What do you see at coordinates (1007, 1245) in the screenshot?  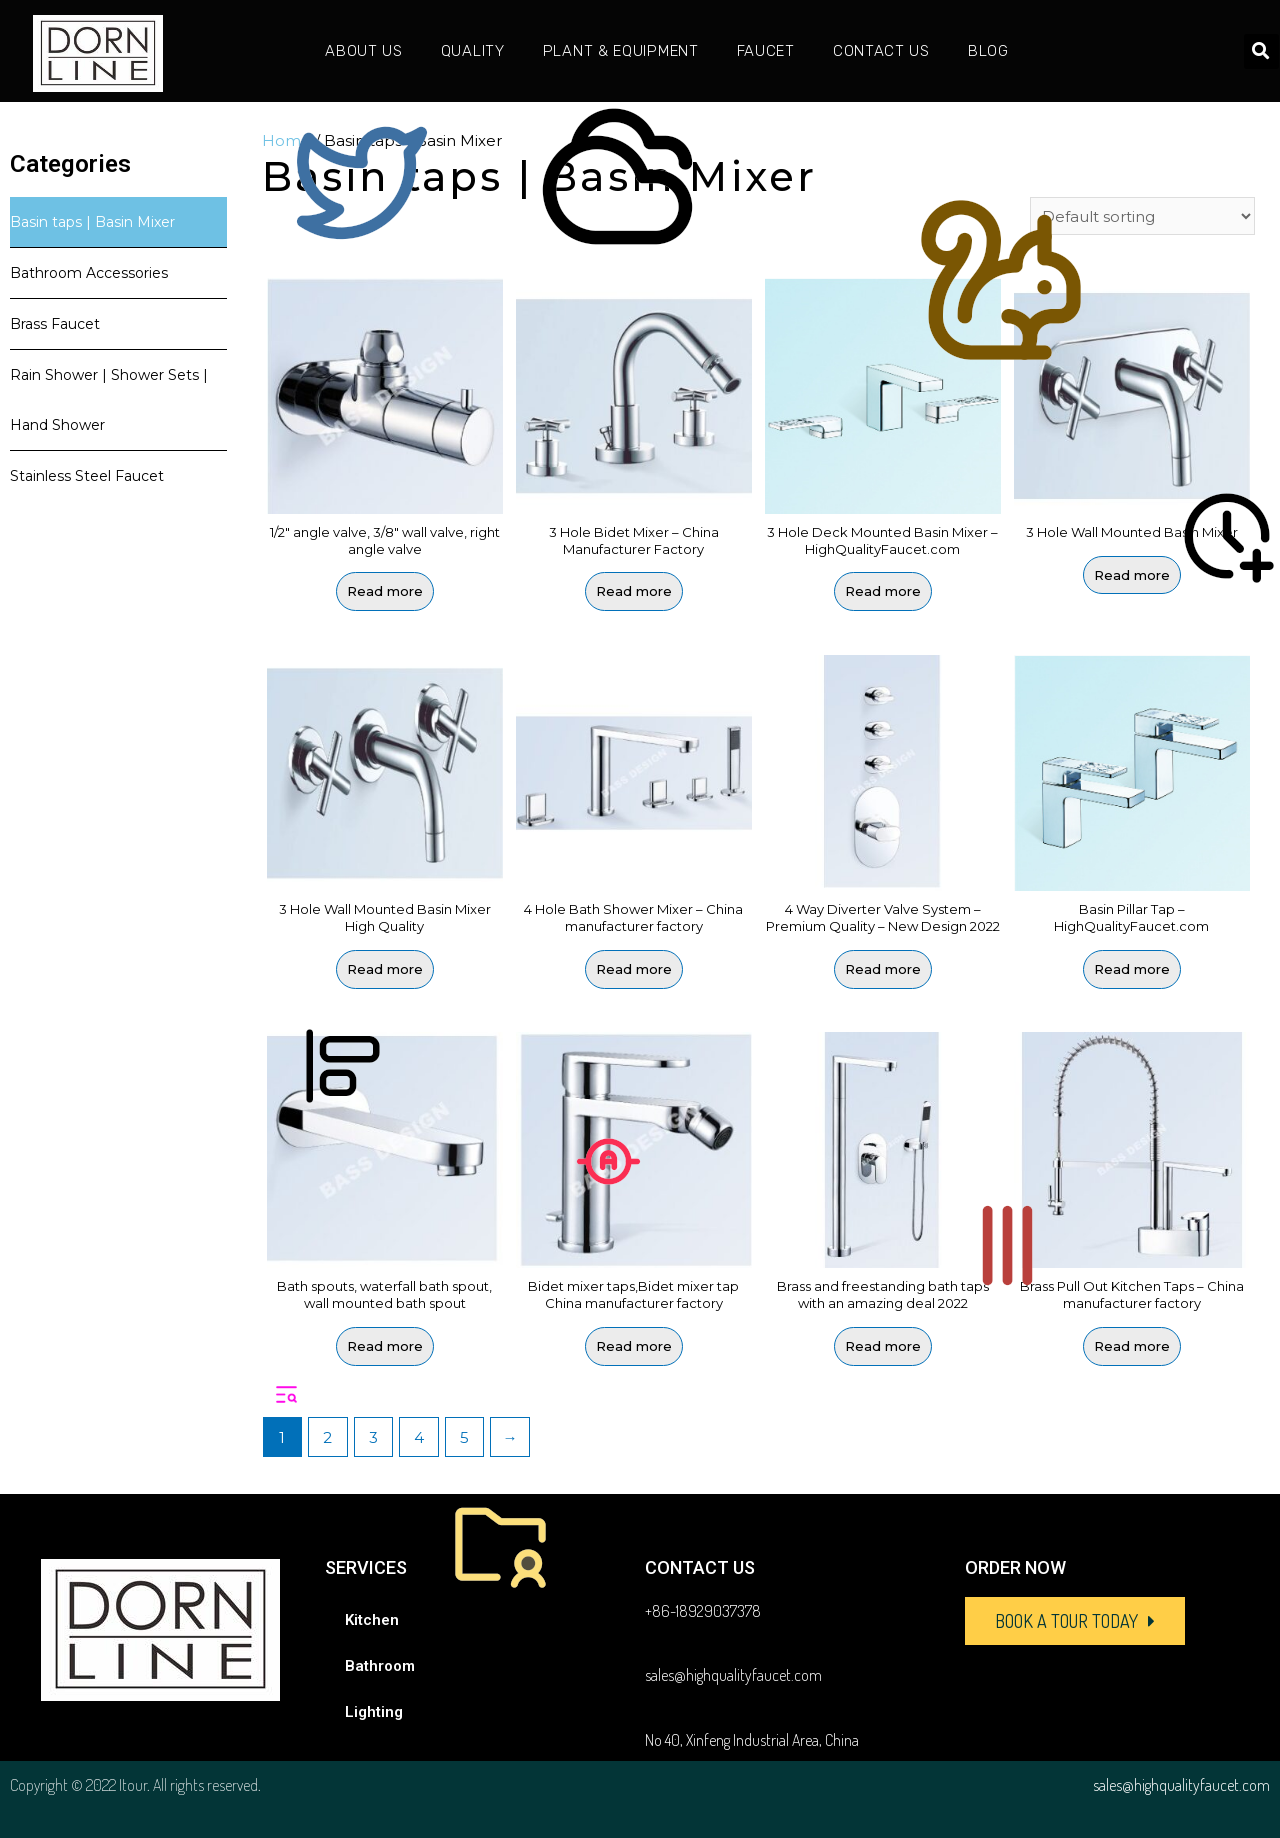 I see `indicates a count of three` at bounding box center [1007, 1245].